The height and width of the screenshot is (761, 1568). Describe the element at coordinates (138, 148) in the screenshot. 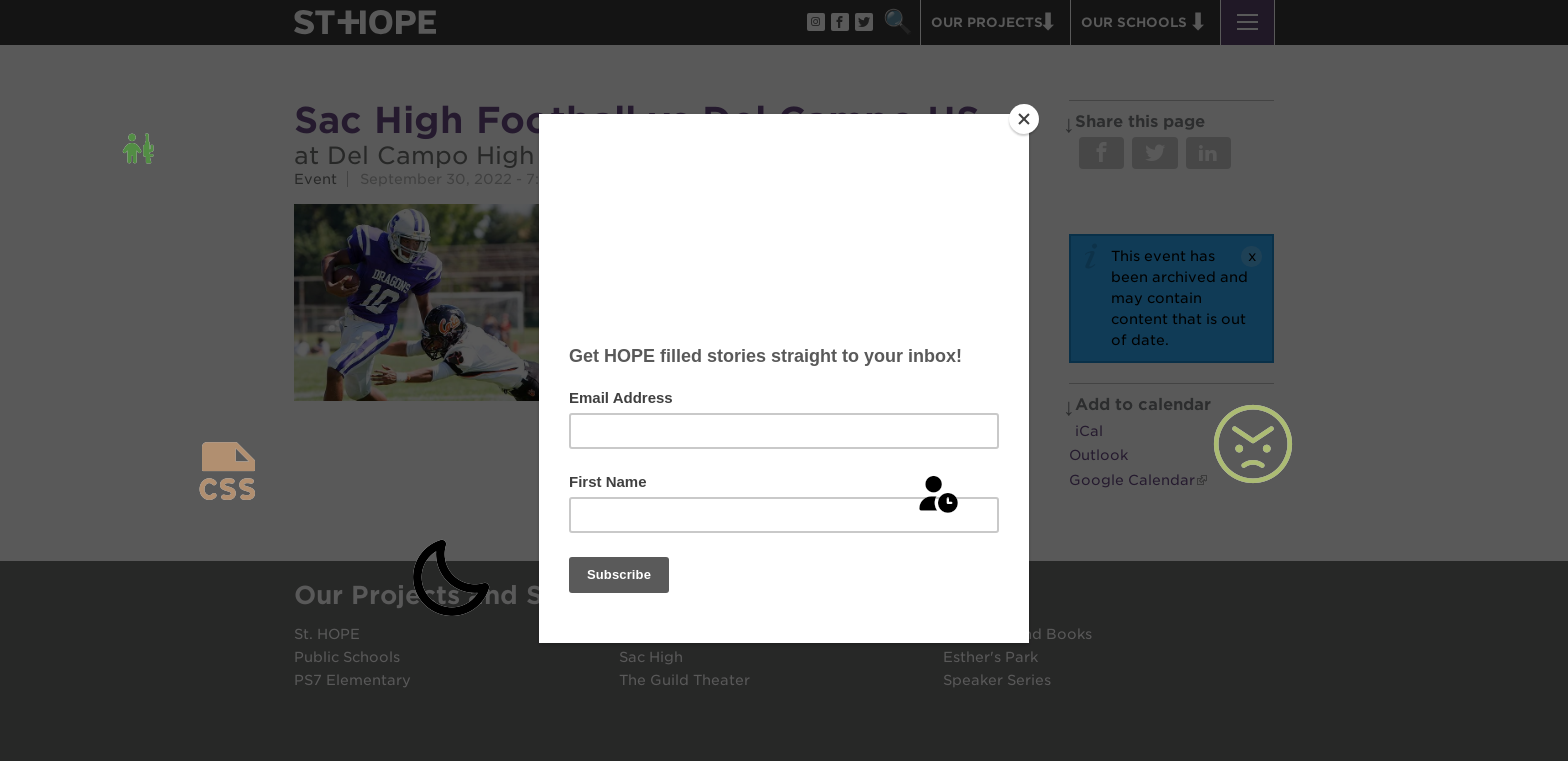

I see `indicates content related to child soldiers or armed conflict involving minors` at that location.